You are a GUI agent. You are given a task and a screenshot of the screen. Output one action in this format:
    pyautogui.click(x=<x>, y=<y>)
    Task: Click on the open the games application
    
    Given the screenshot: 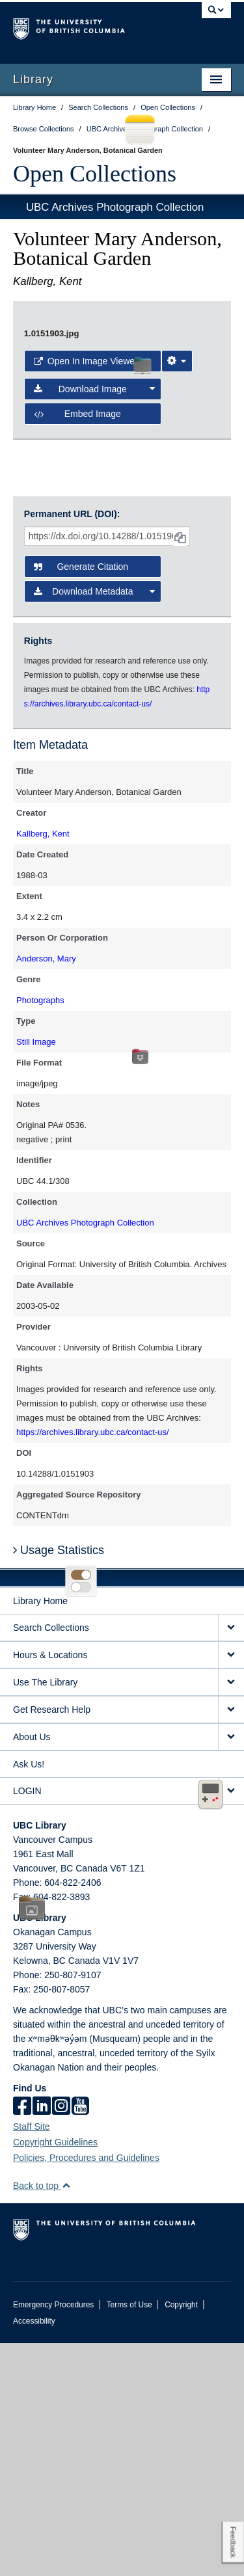 What is the action you would take?
    pyautogui.click(x=210, y=1794)
    